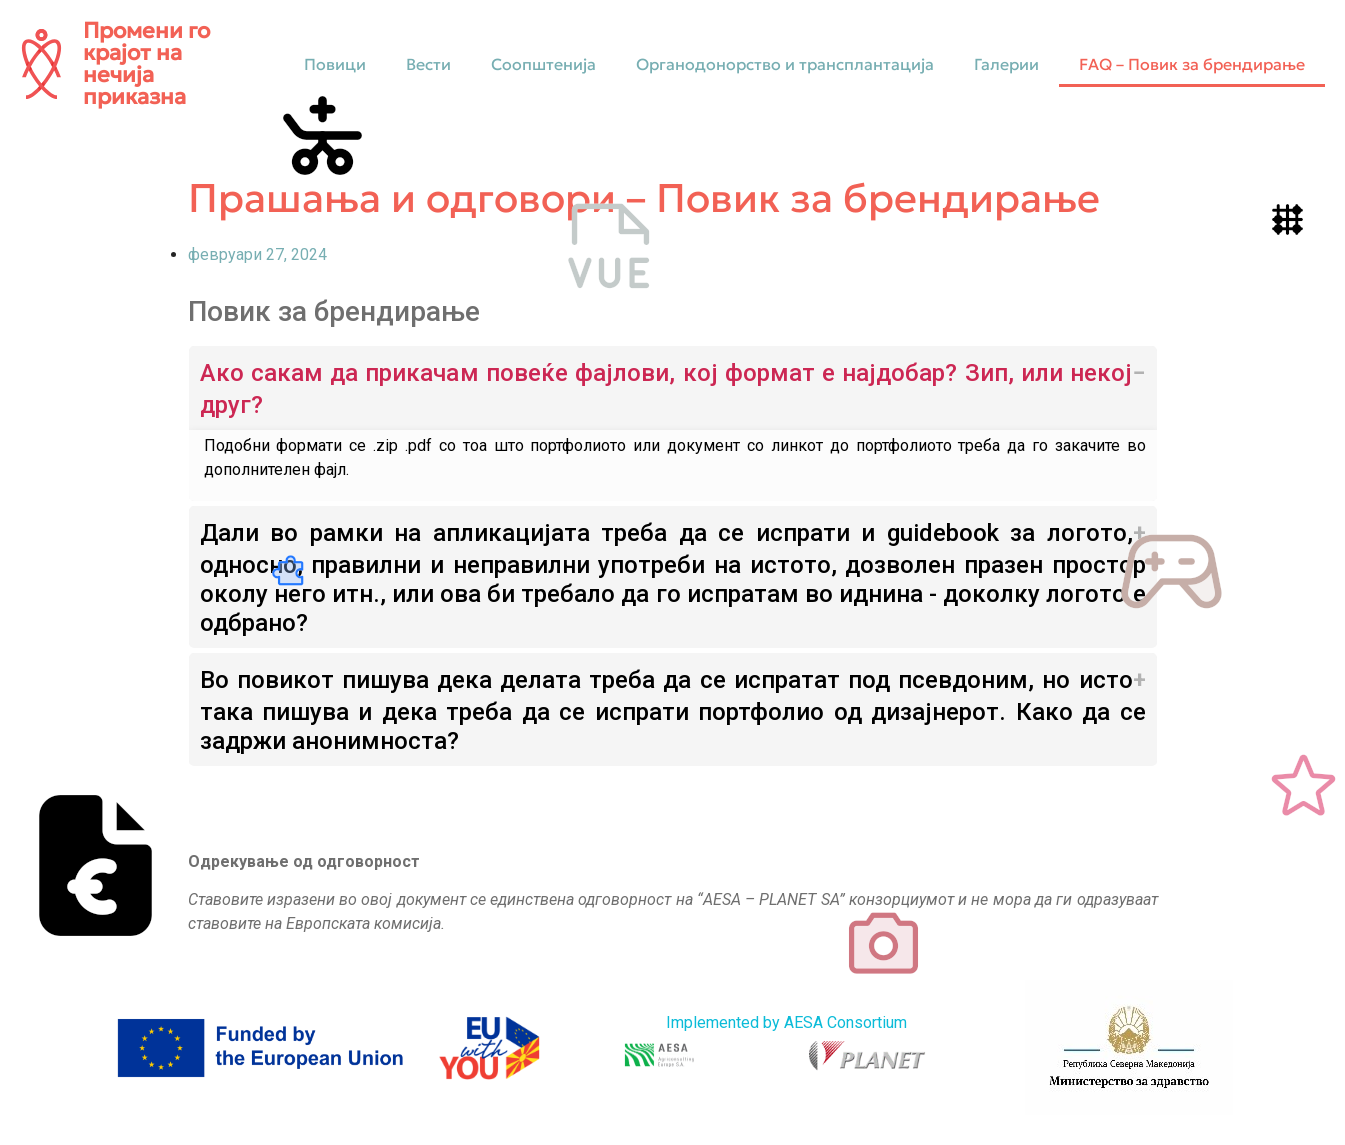 Image resolution: width=1345 pixels, height=1145 pixels. Describe the element at coordinates (1287, 219) in the screenshot. I see `view data grid or chart visualization` at that location.